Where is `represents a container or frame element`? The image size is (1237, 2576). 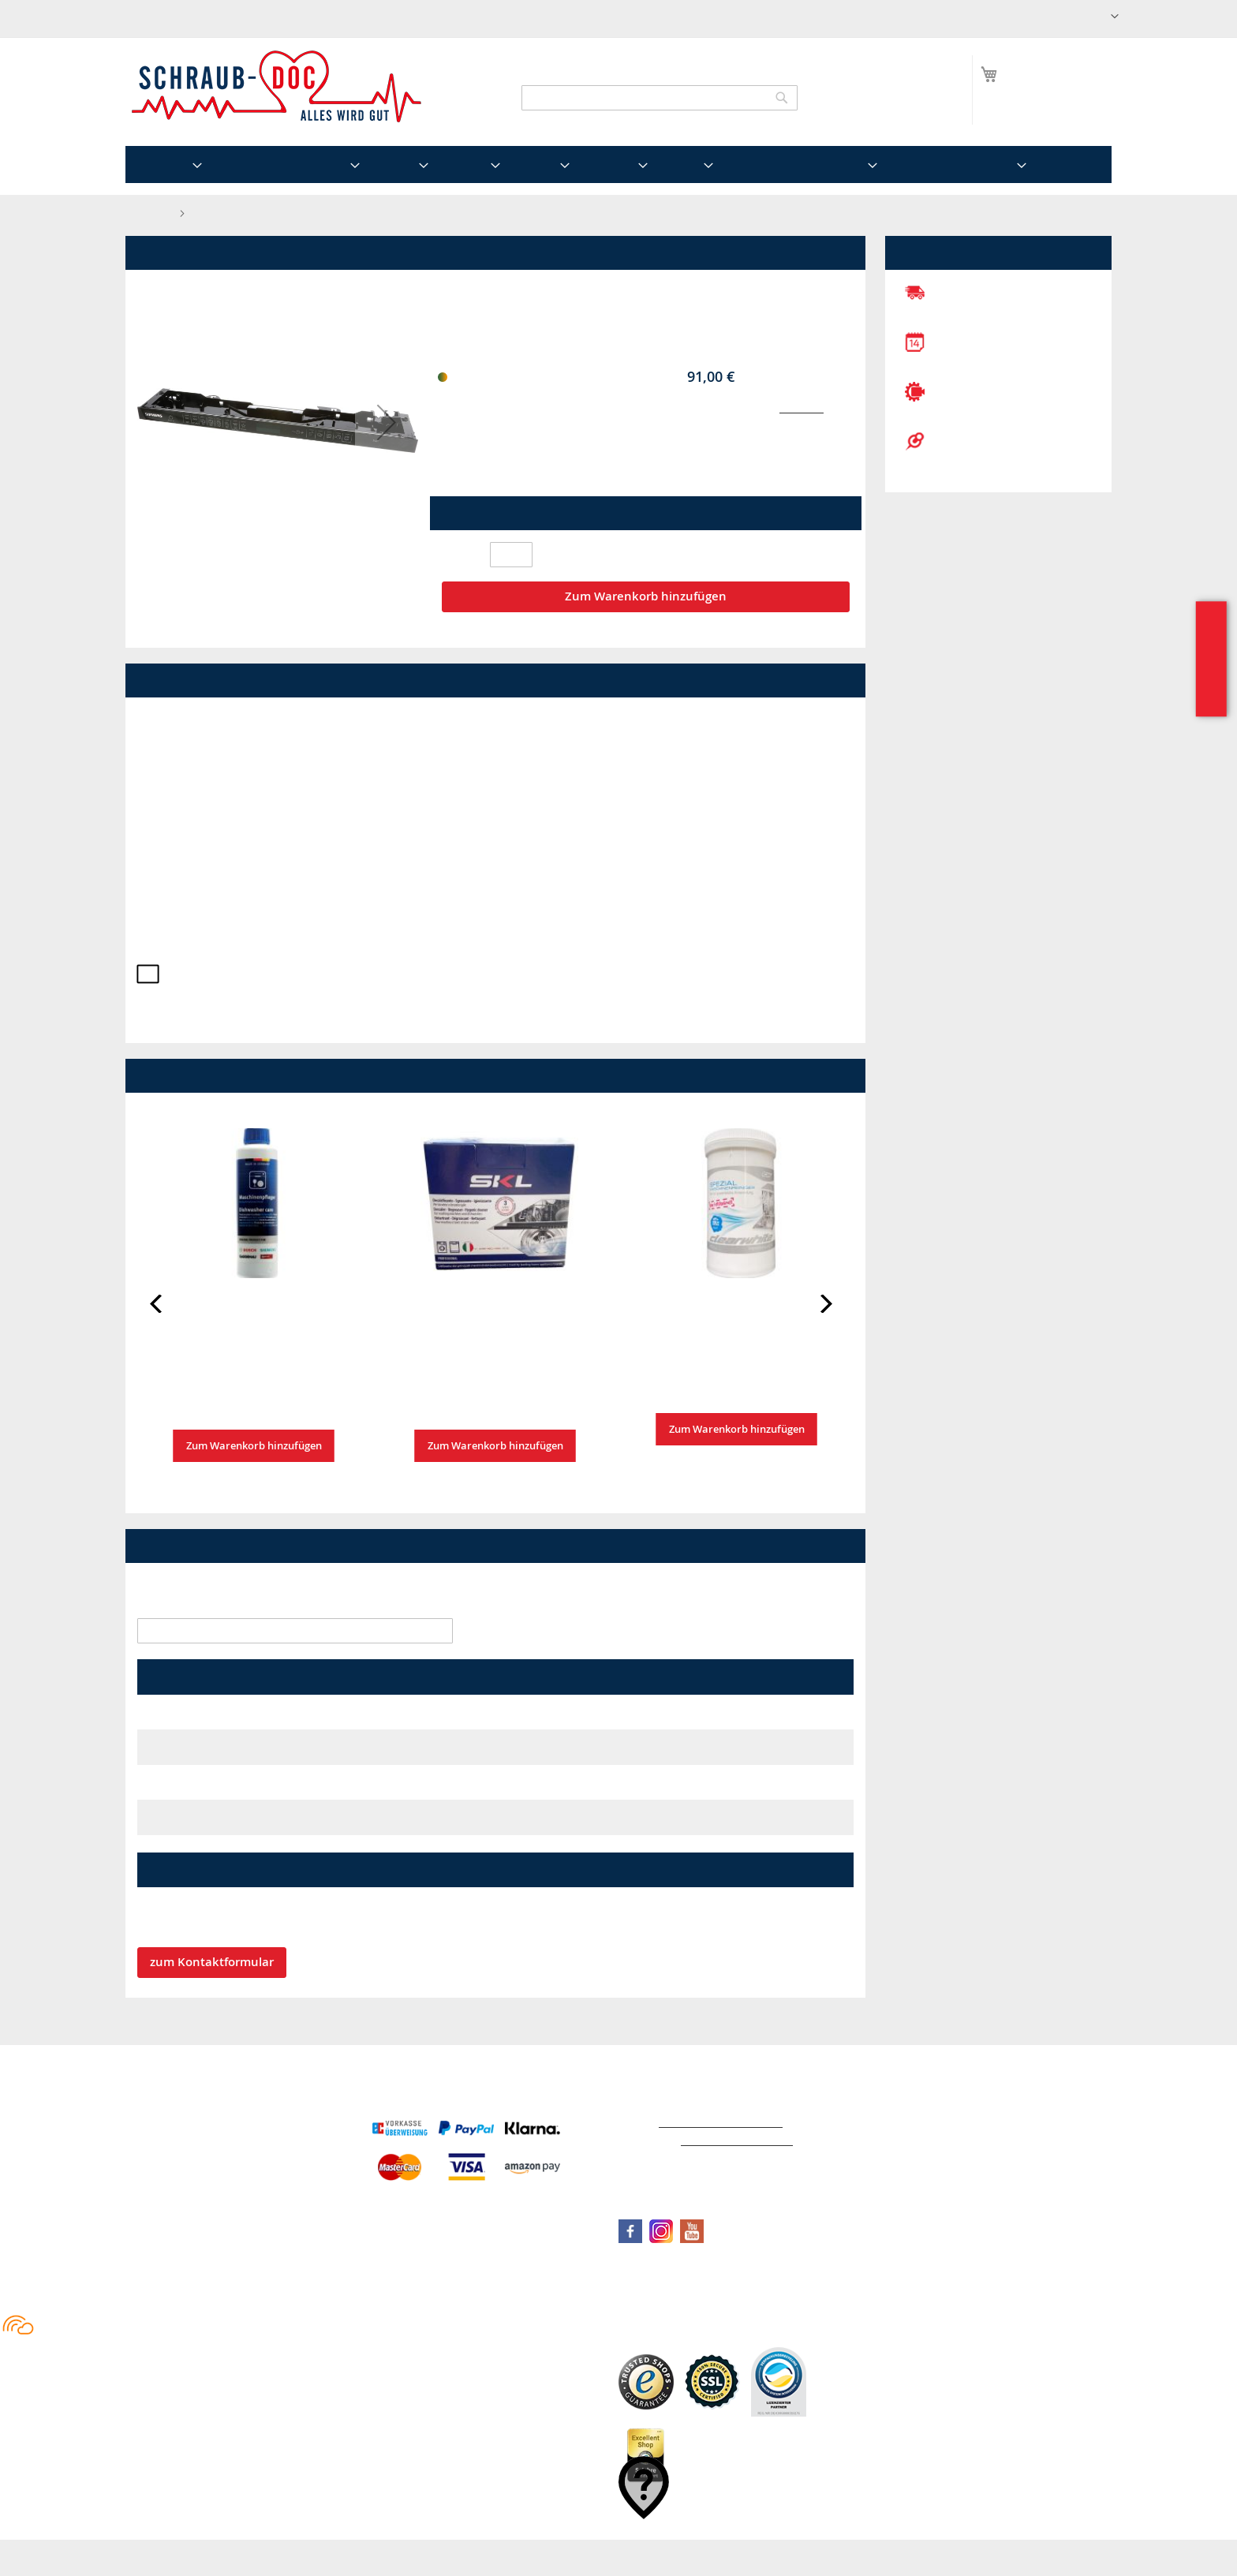 represents a container or frame element is located at coordinates (148, 974).